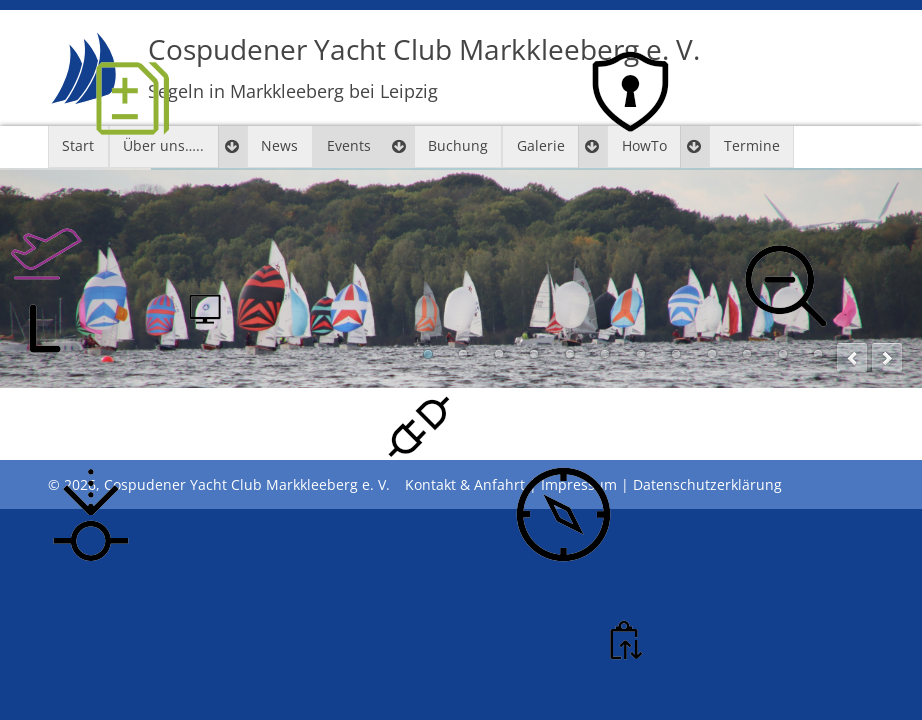  What do you see at coordinates (43, 328) in the screenshot?
I see `indicates a label or list view option` at bounding box center [43, 328].